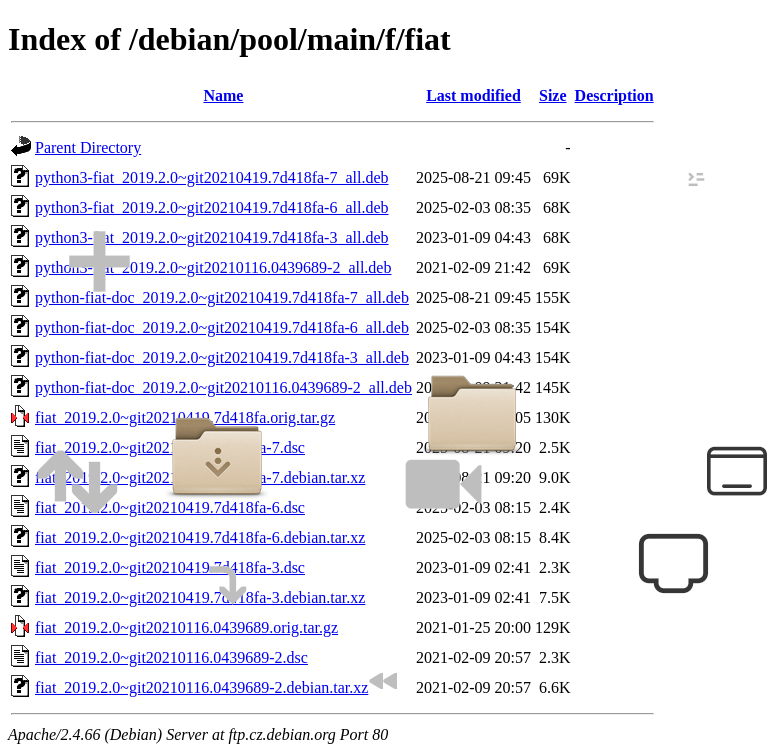  Describe the element at coordinates (696, 179) in the screenshot. I see `decrease text indentation (right-to-left layout)` at that location.